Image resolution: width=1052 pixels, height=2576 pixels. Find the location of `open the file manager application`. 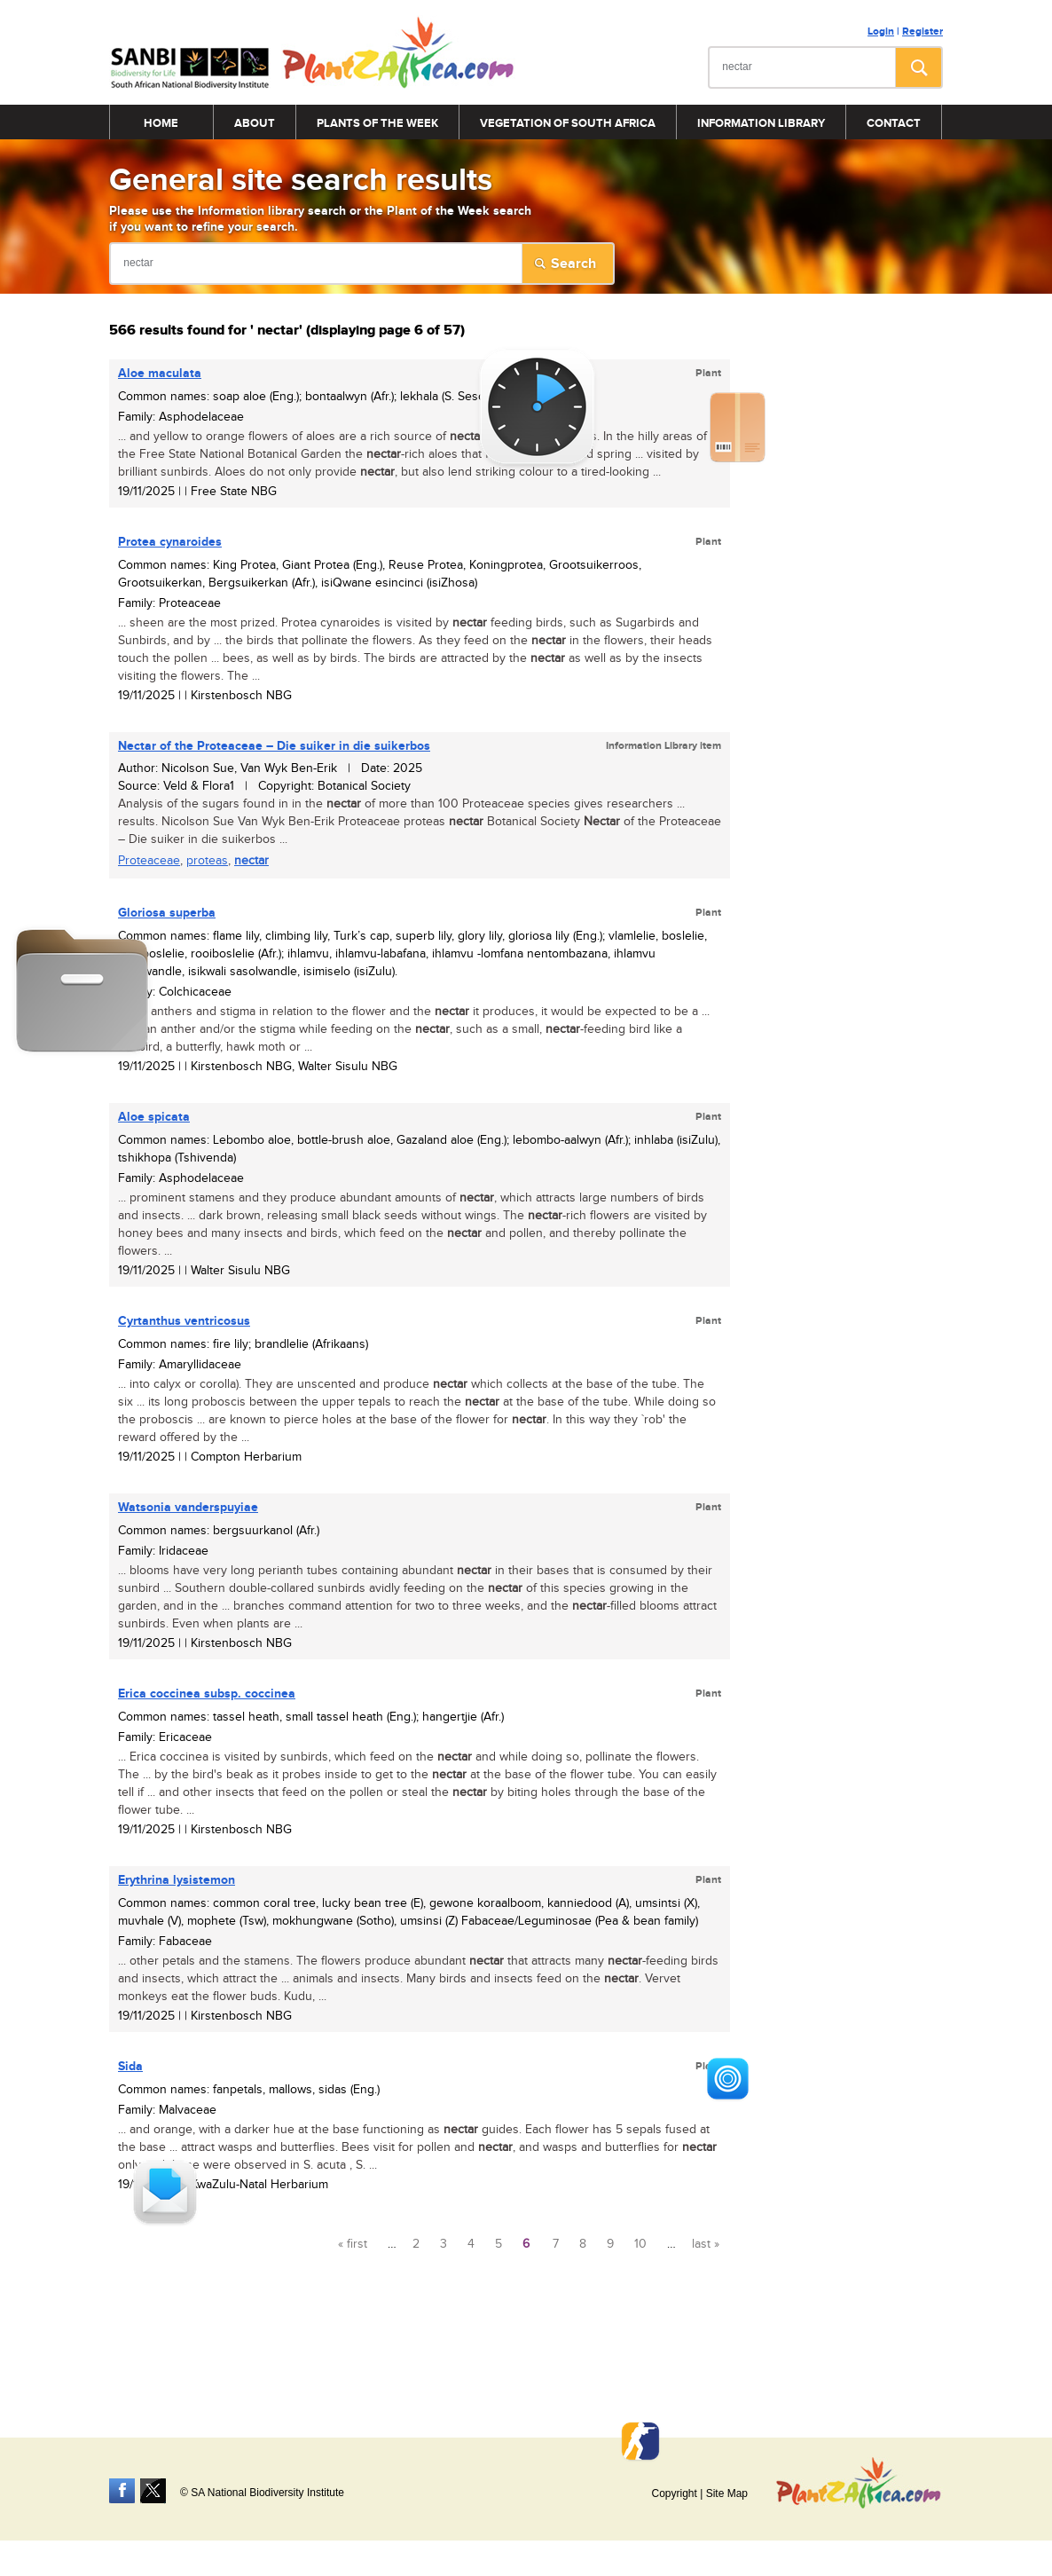

open the file manager application is located at coordinates (82, 990).